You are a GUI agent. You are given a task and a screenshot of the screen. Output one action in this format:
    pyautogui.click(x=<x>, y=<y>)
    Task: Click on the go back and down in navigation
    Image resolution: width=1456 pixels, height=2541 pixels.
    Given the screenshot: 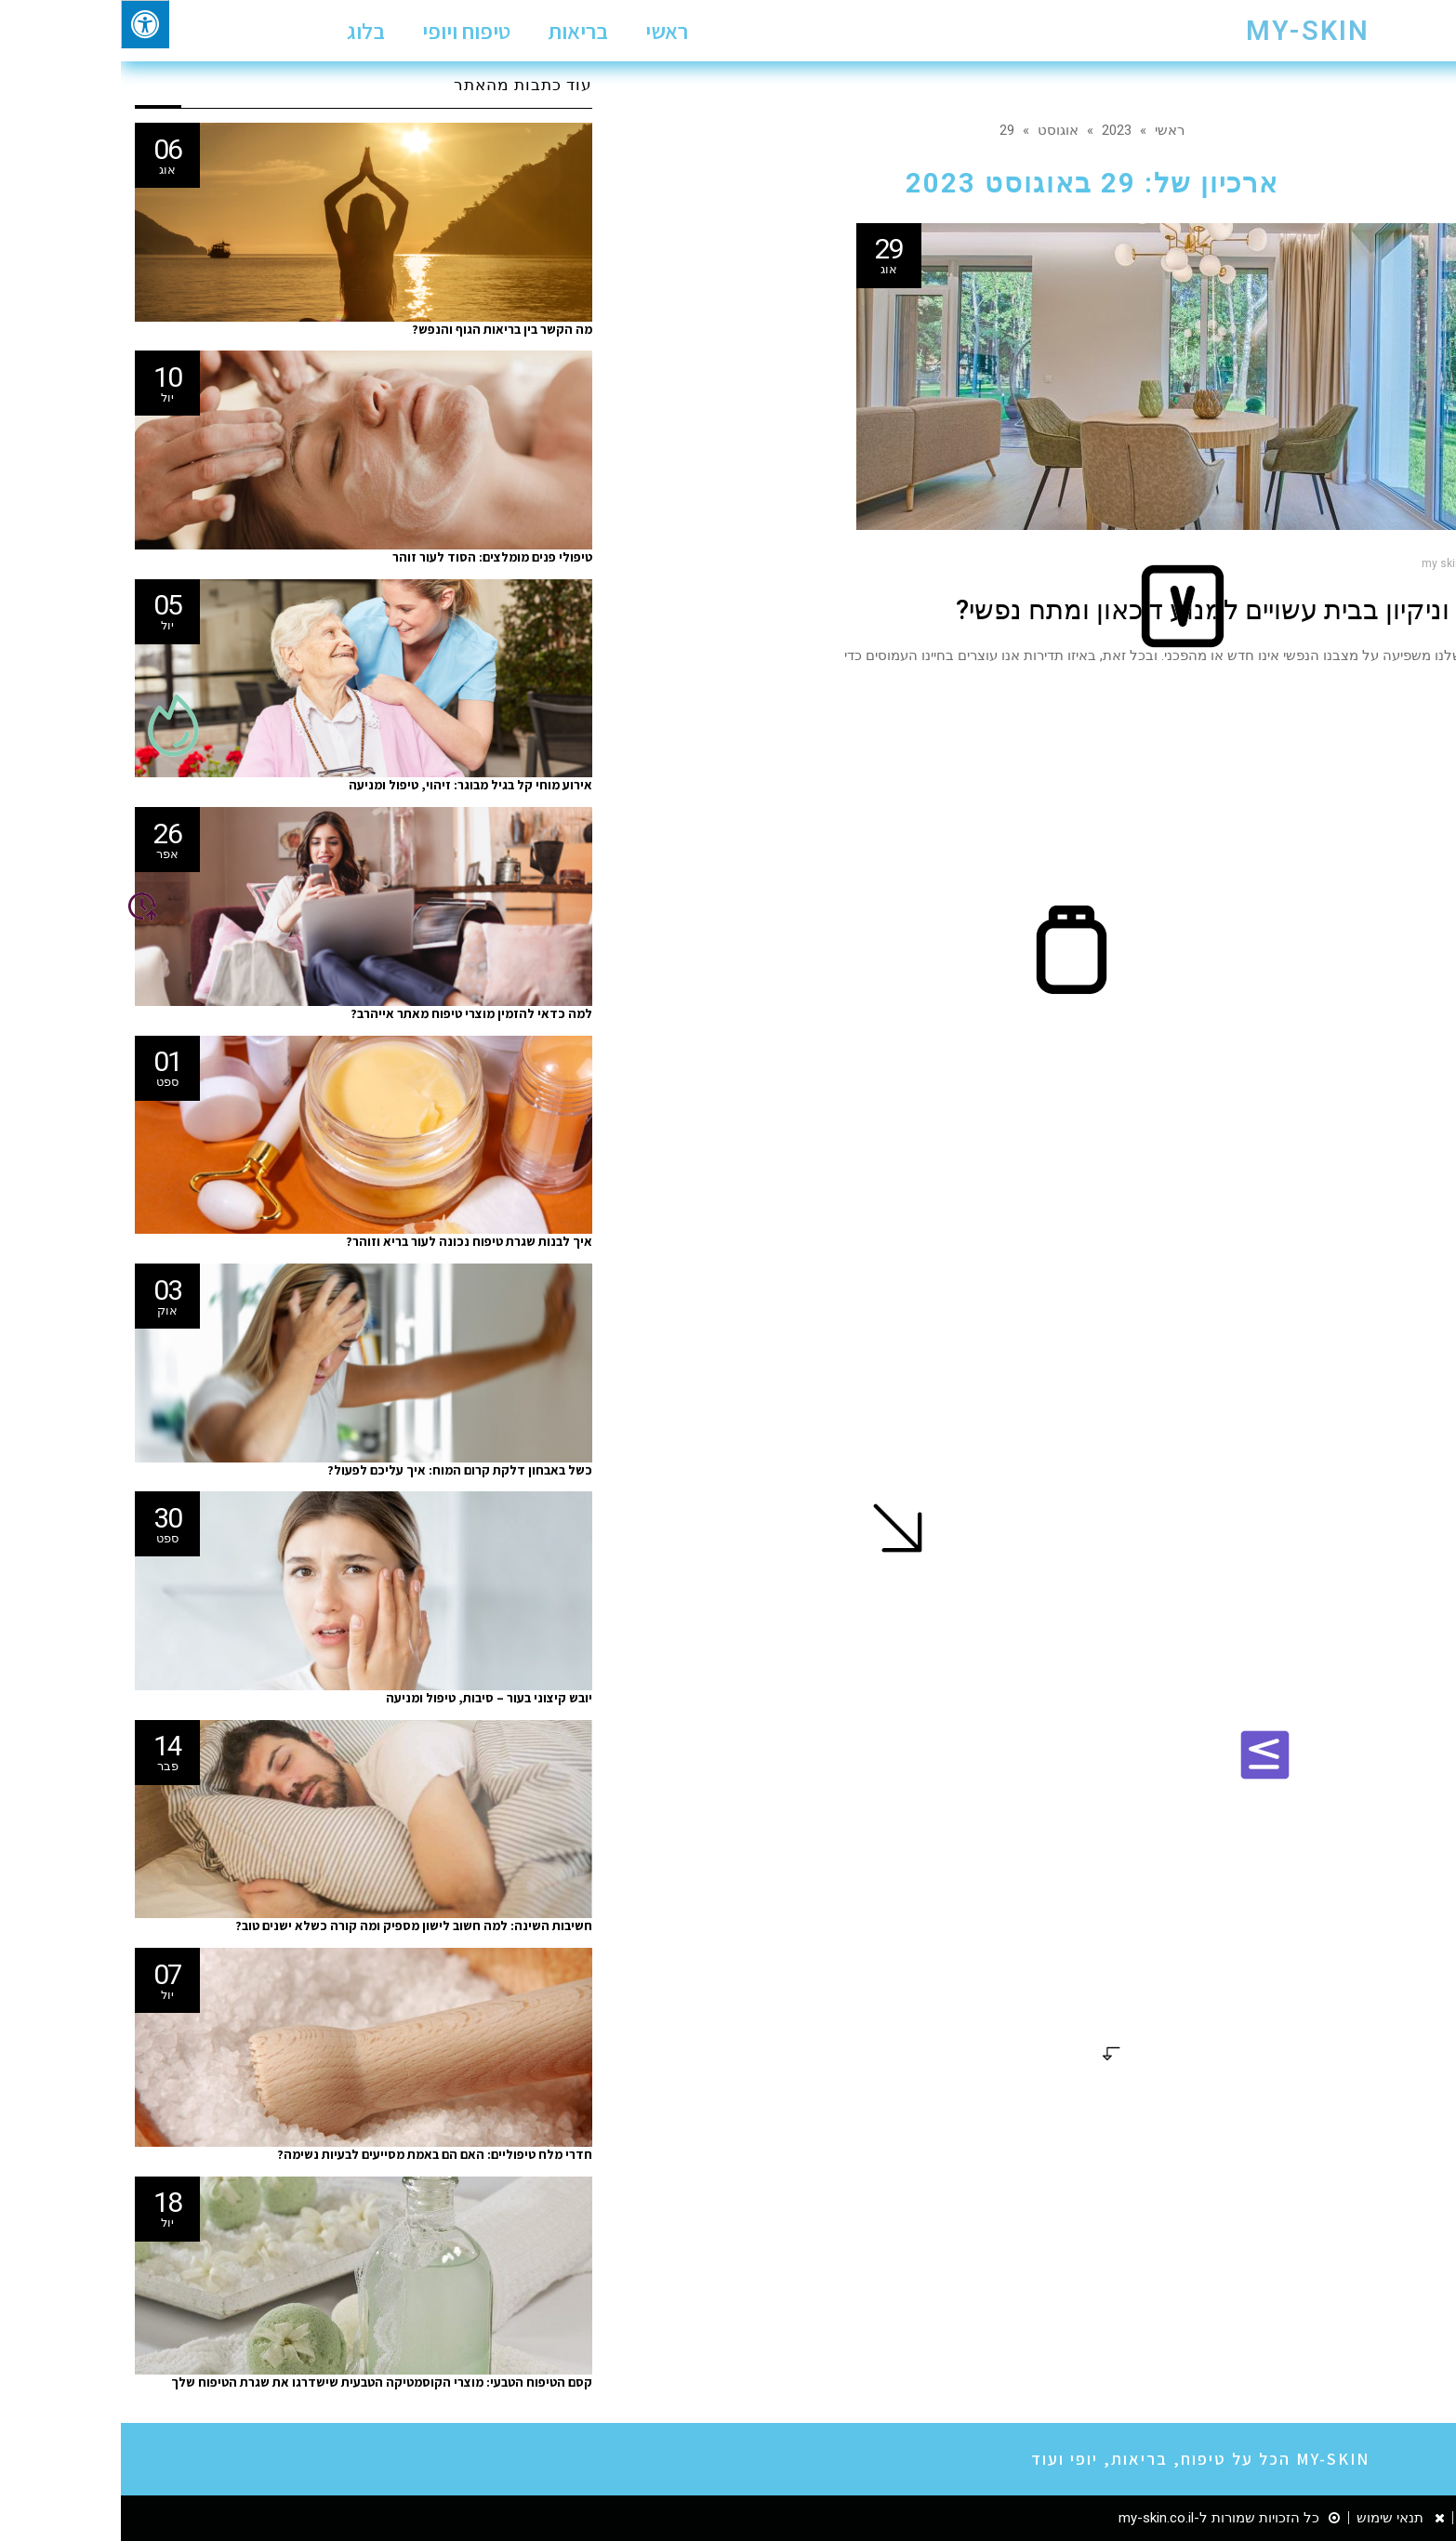 What is the action you would take?
    pyautogui.click(x=1110, y=2052)
    